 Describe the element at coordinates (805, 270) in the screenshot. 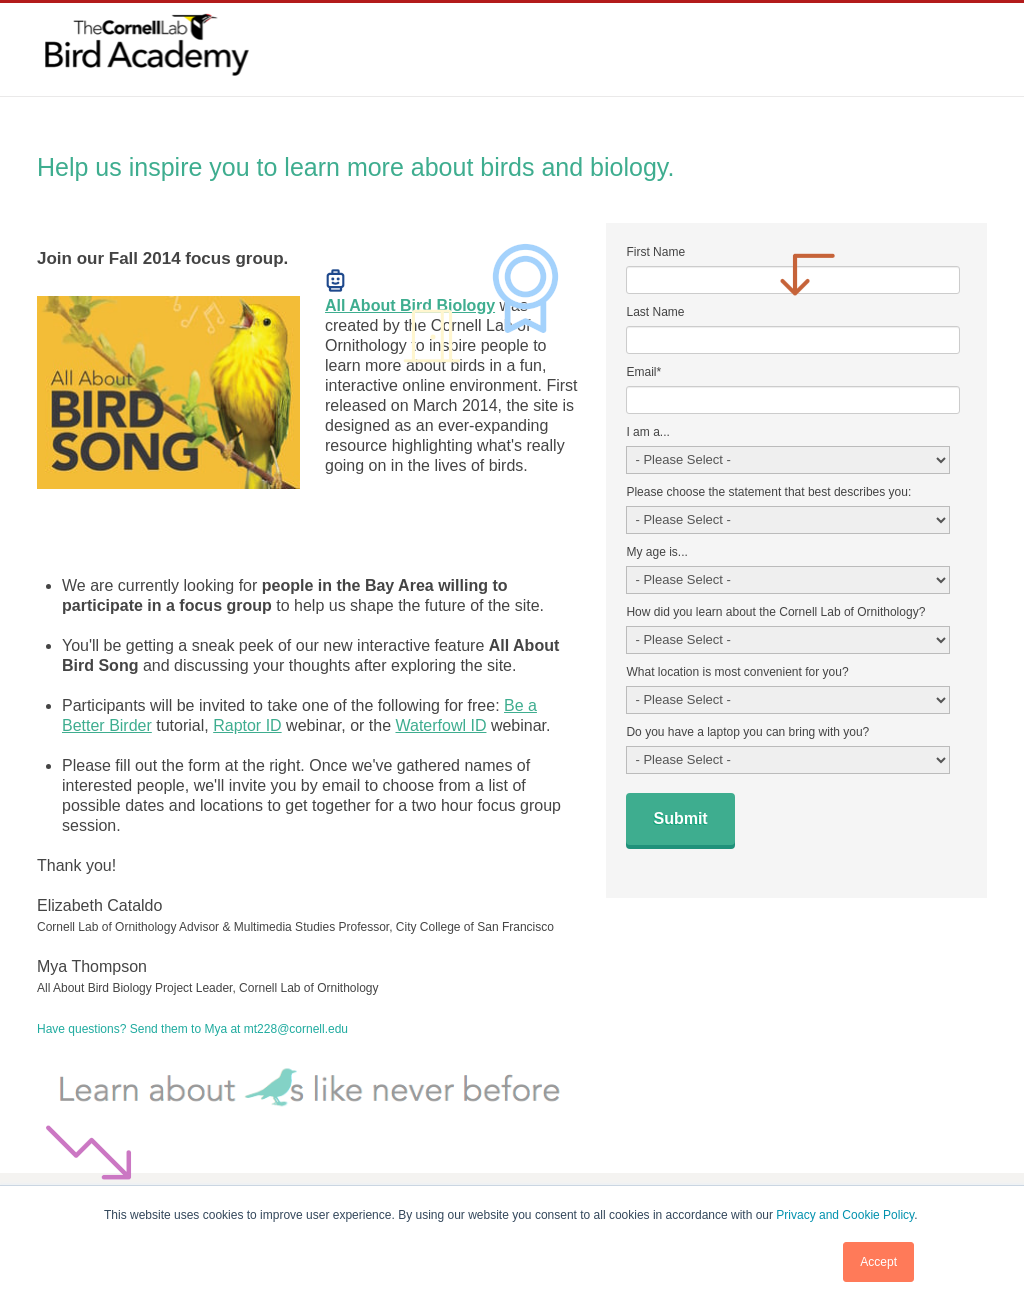

I see `navigate back and down in a menu hierarchy` at that location.